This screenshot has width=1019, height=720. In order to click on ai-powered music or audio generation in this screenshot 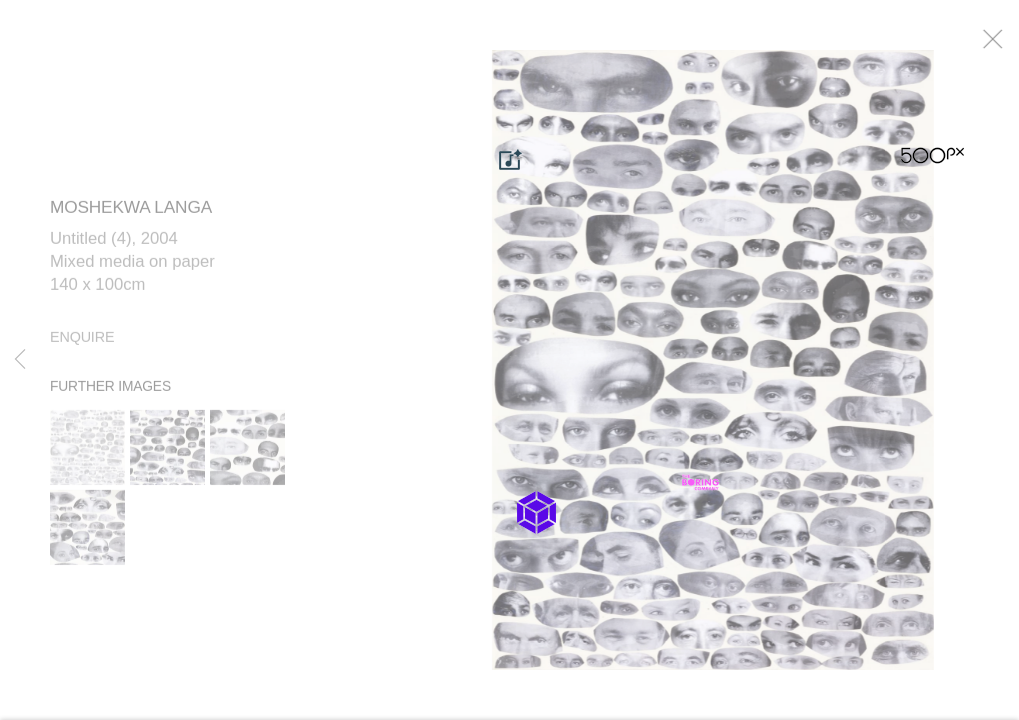, I will do `click(509, 160)`.